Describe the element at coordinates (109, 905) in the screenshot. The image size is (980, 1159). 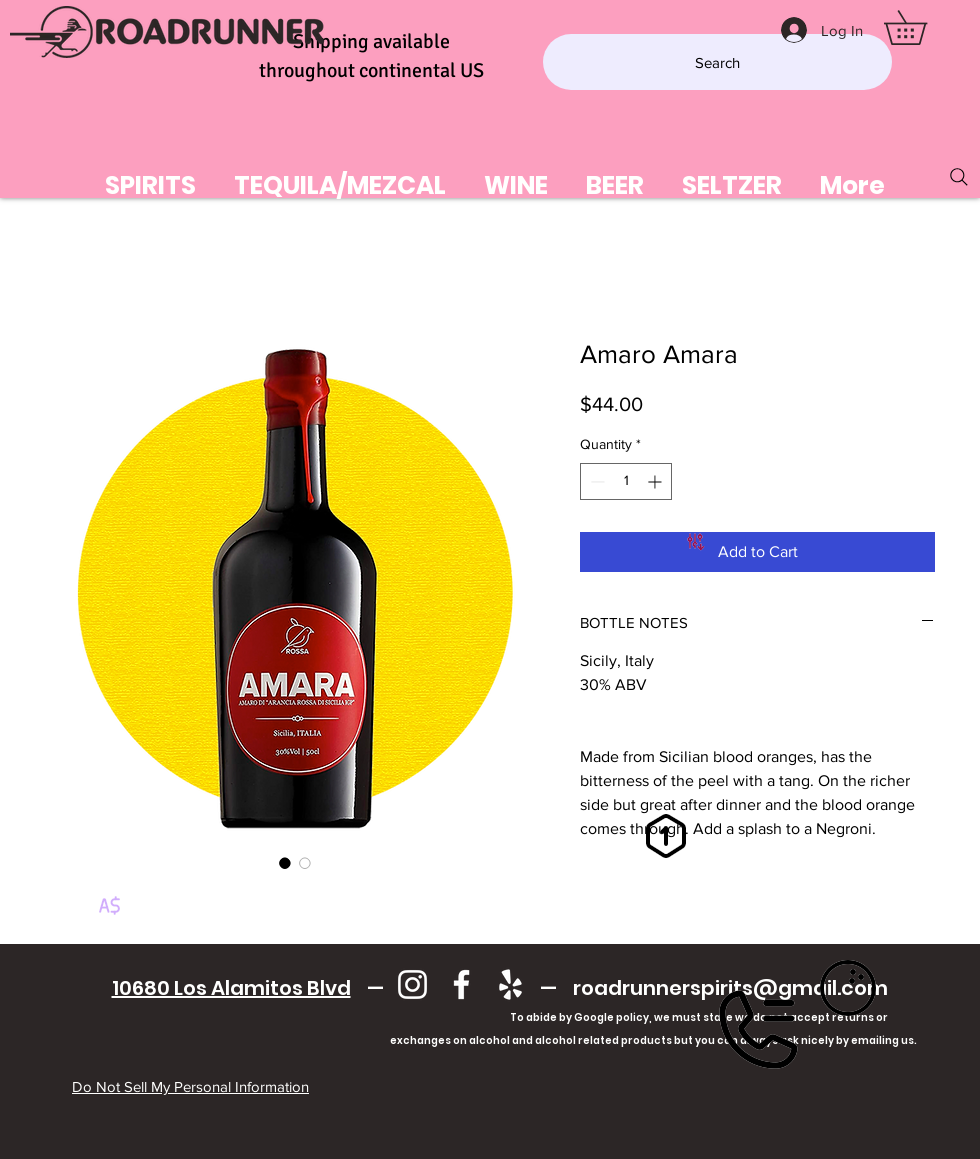
I see `indicates australian dollar currency` at that location.